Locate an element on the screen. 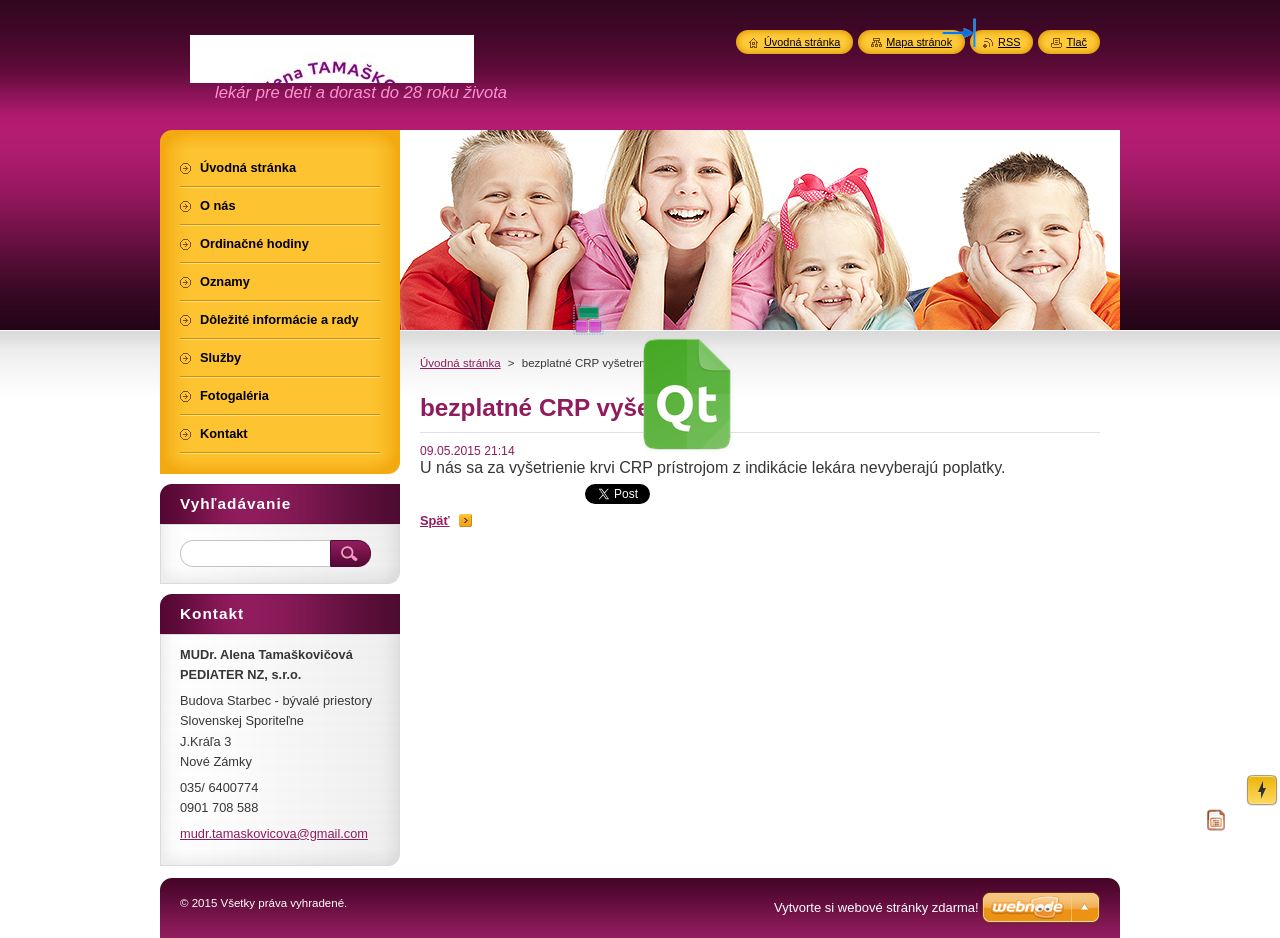  libreoffice impress presentation template file is located at coordinates (1216, 820).